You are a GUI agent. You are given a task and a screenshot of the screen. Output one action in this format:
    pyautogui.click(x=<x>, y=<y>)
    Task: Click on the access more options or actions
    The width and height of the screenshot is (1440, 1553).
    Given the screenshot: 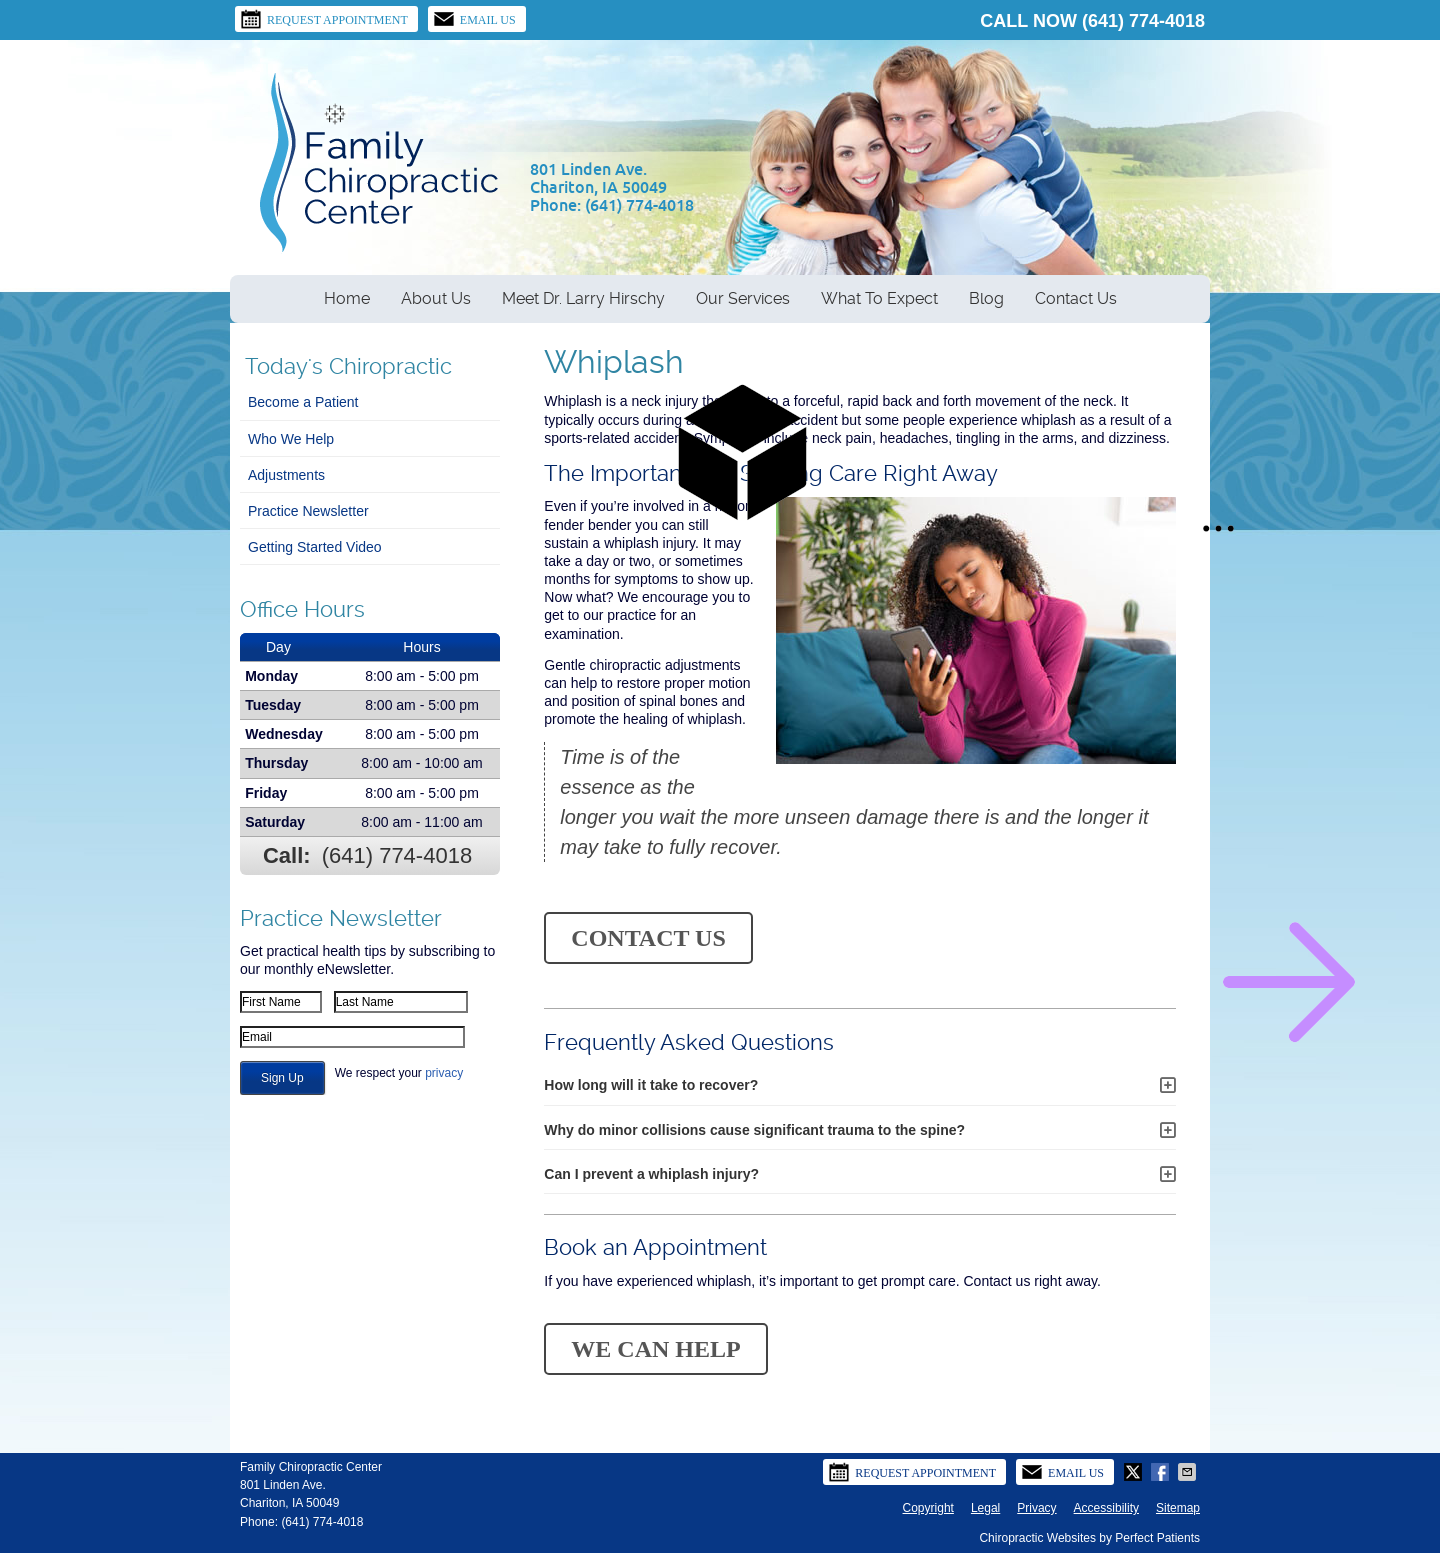 What is the action you would take?
    pyautogui.click(x=1218, y=528)
    